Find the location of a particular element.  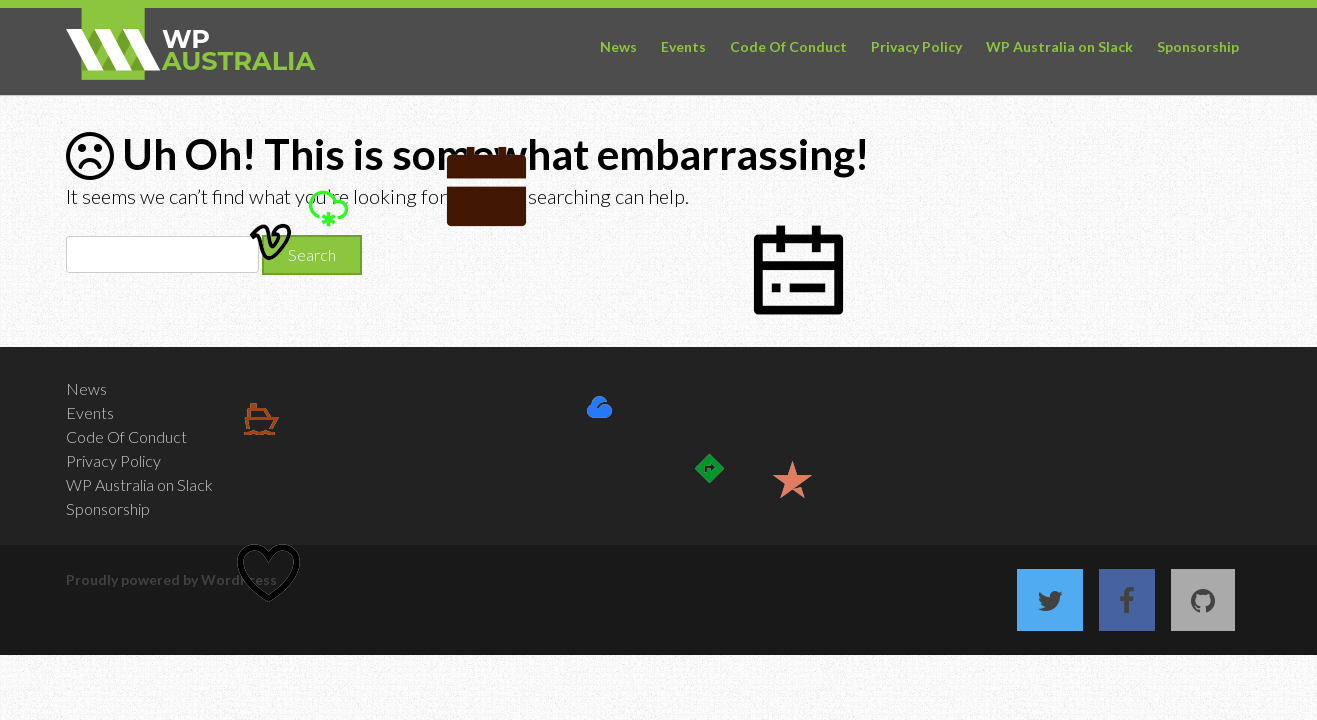

view trustpilot reviews is located at coordinates (792, 479).